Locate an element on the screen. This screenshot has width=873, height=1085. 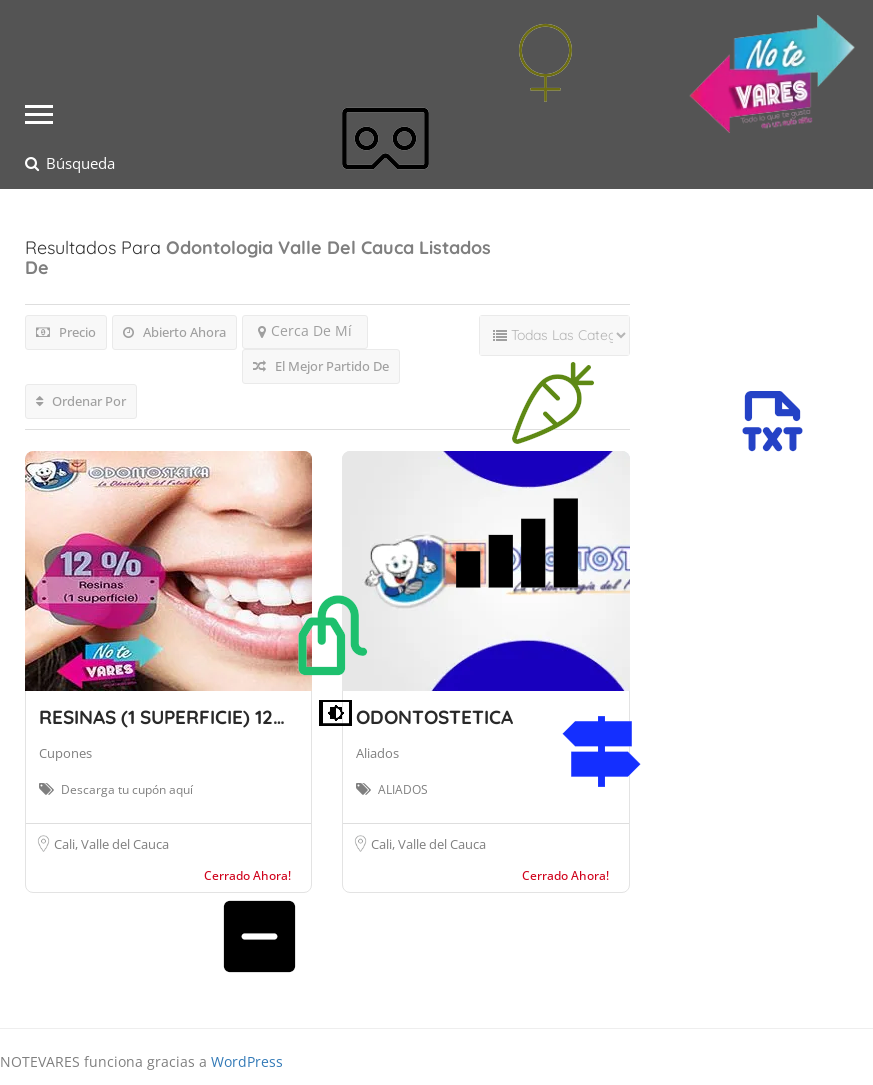
collapse or minimize a section is located at coordinates (259, 936).